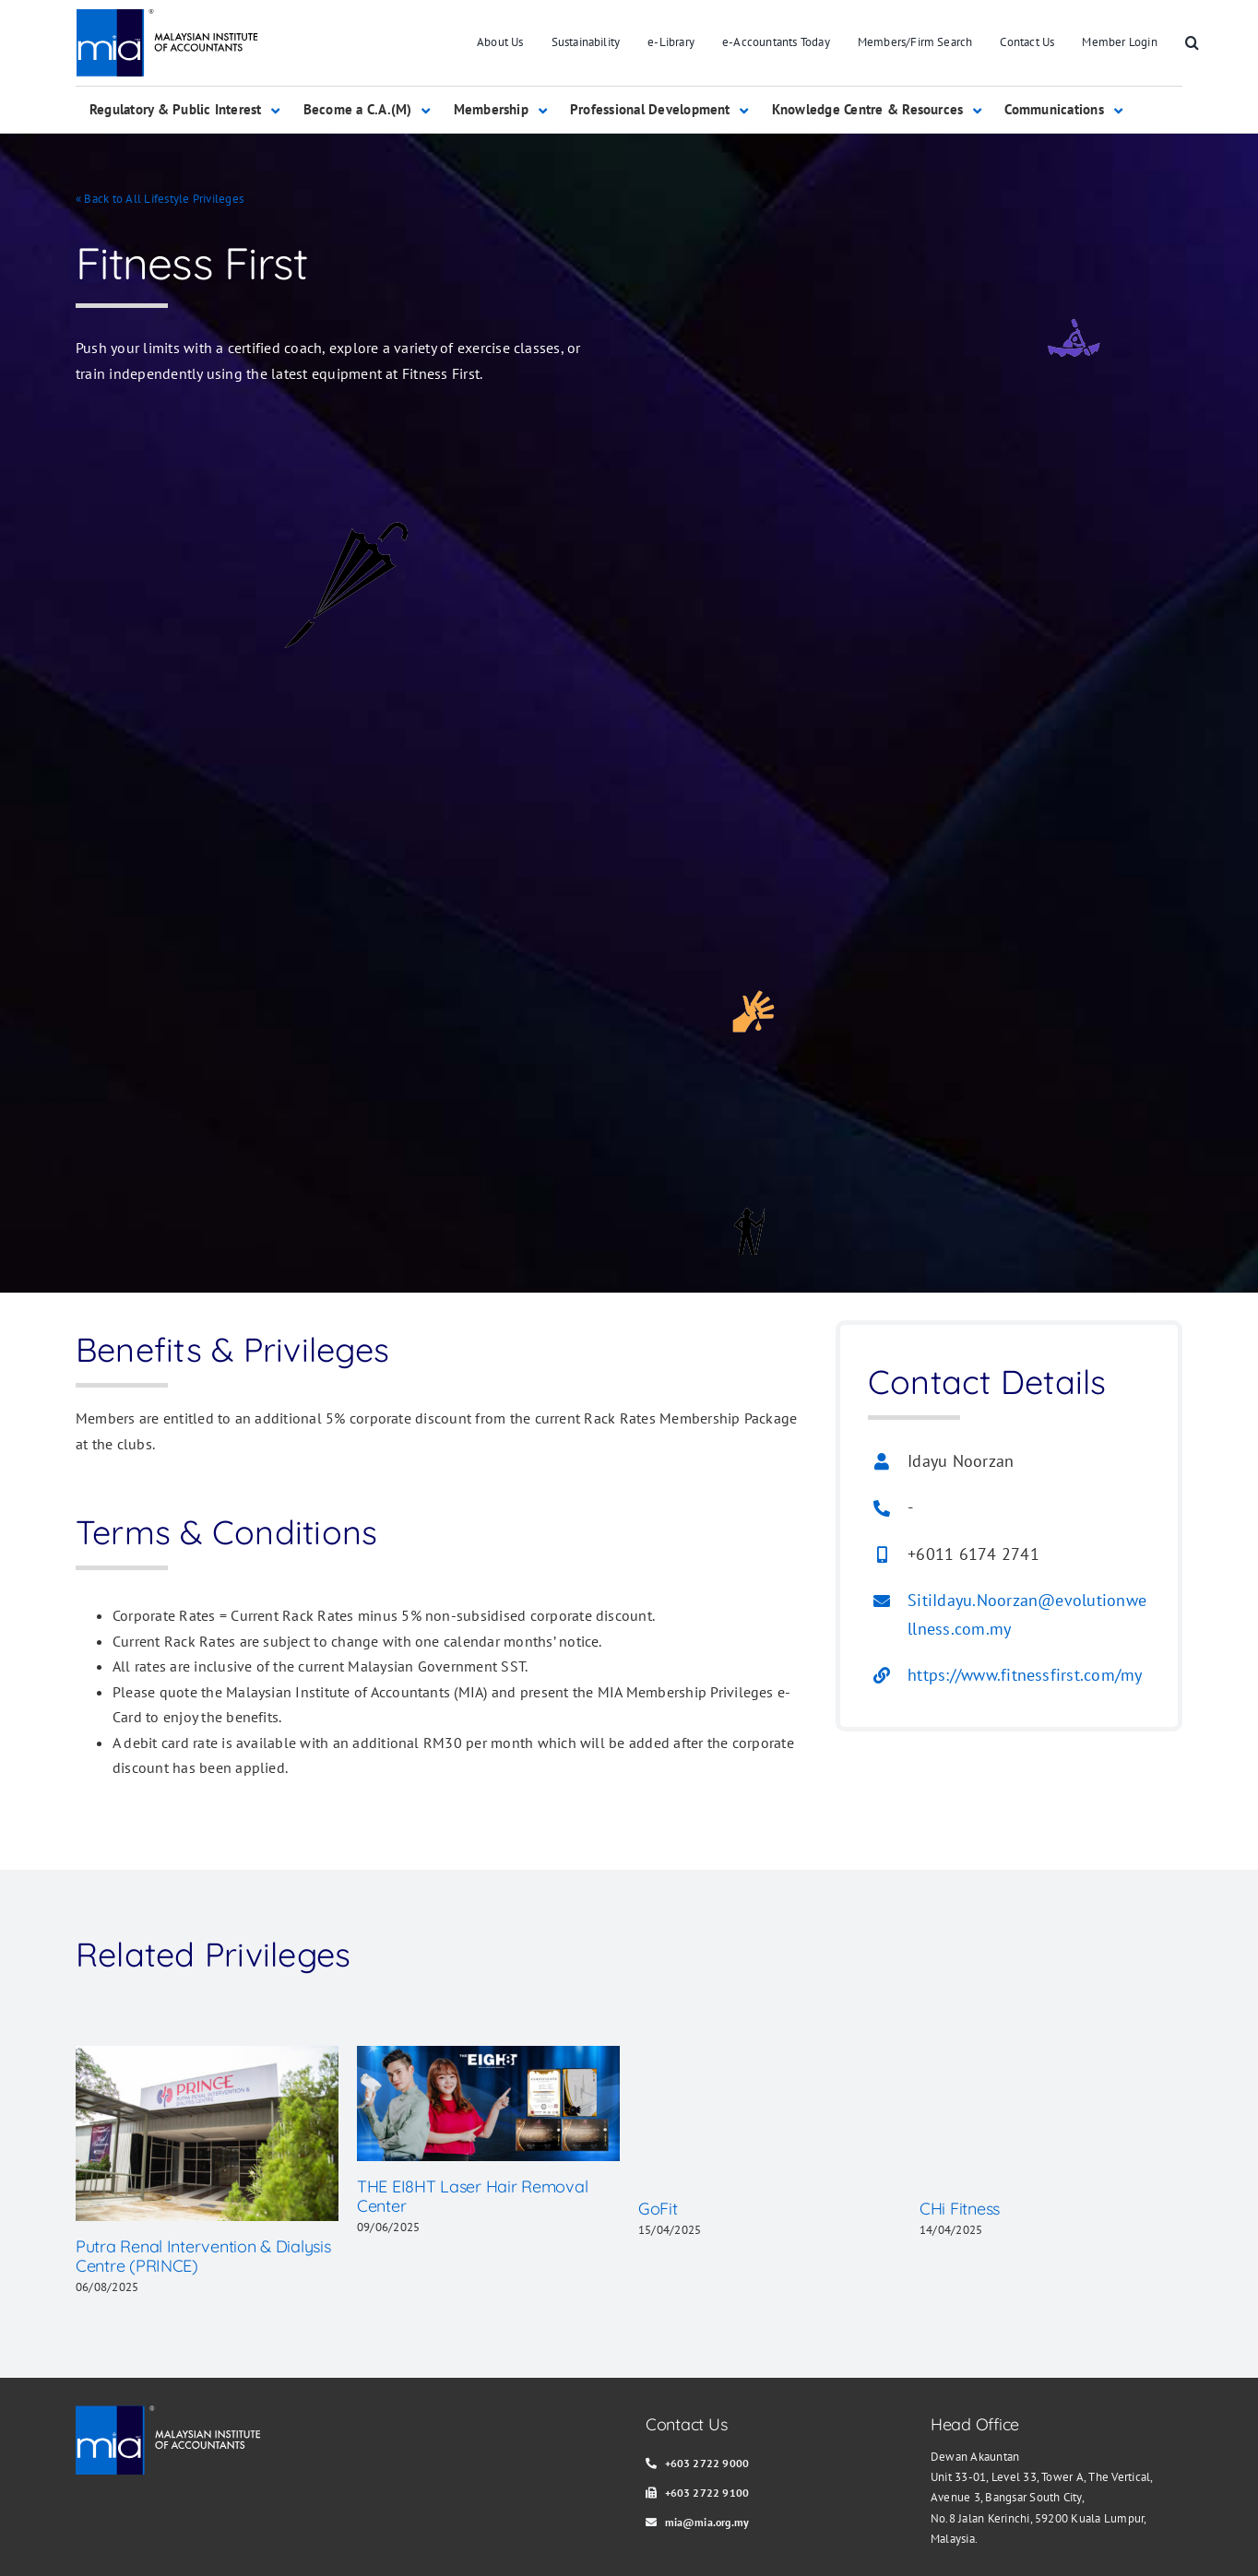  What do you see at coordinates (749, 1231) in the screenshot?
I see `select pikeman unit in strategy game` at bounding box center [749, 1231].